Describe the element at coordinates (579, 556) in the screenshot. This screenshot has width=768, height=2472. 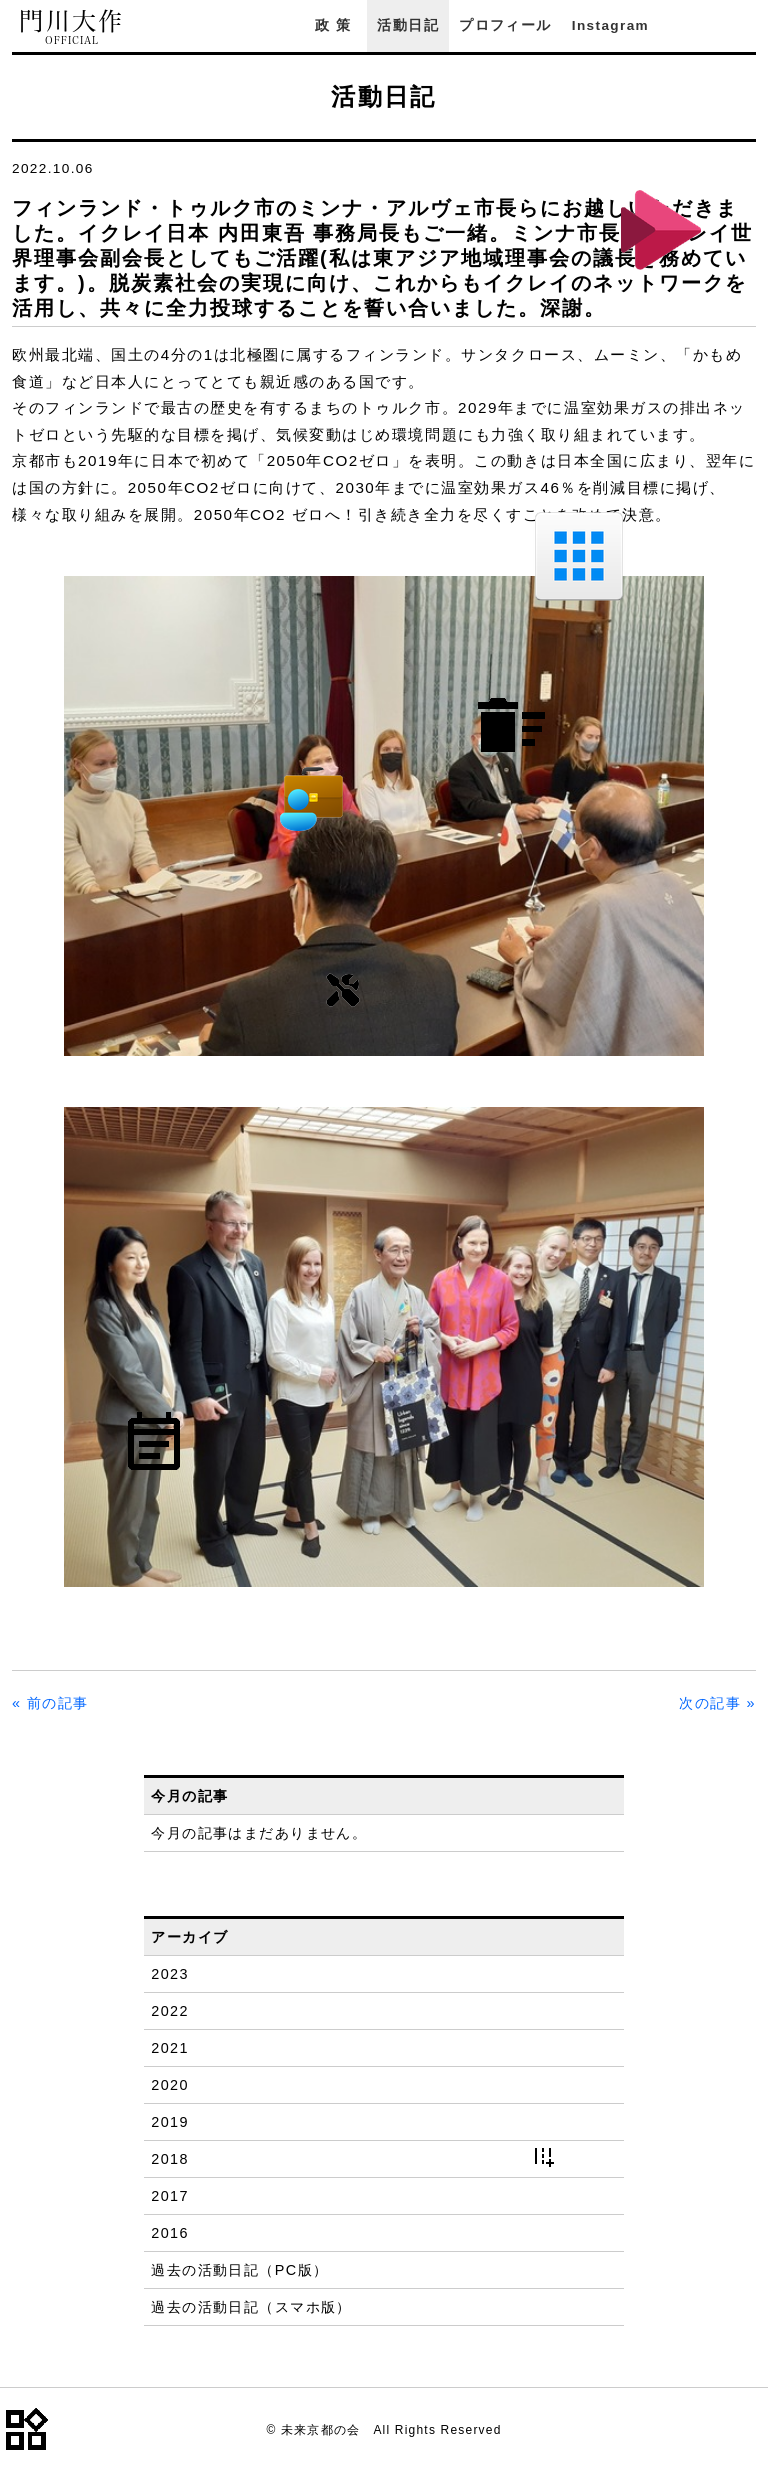
I see `view items in grid layout` at that location.